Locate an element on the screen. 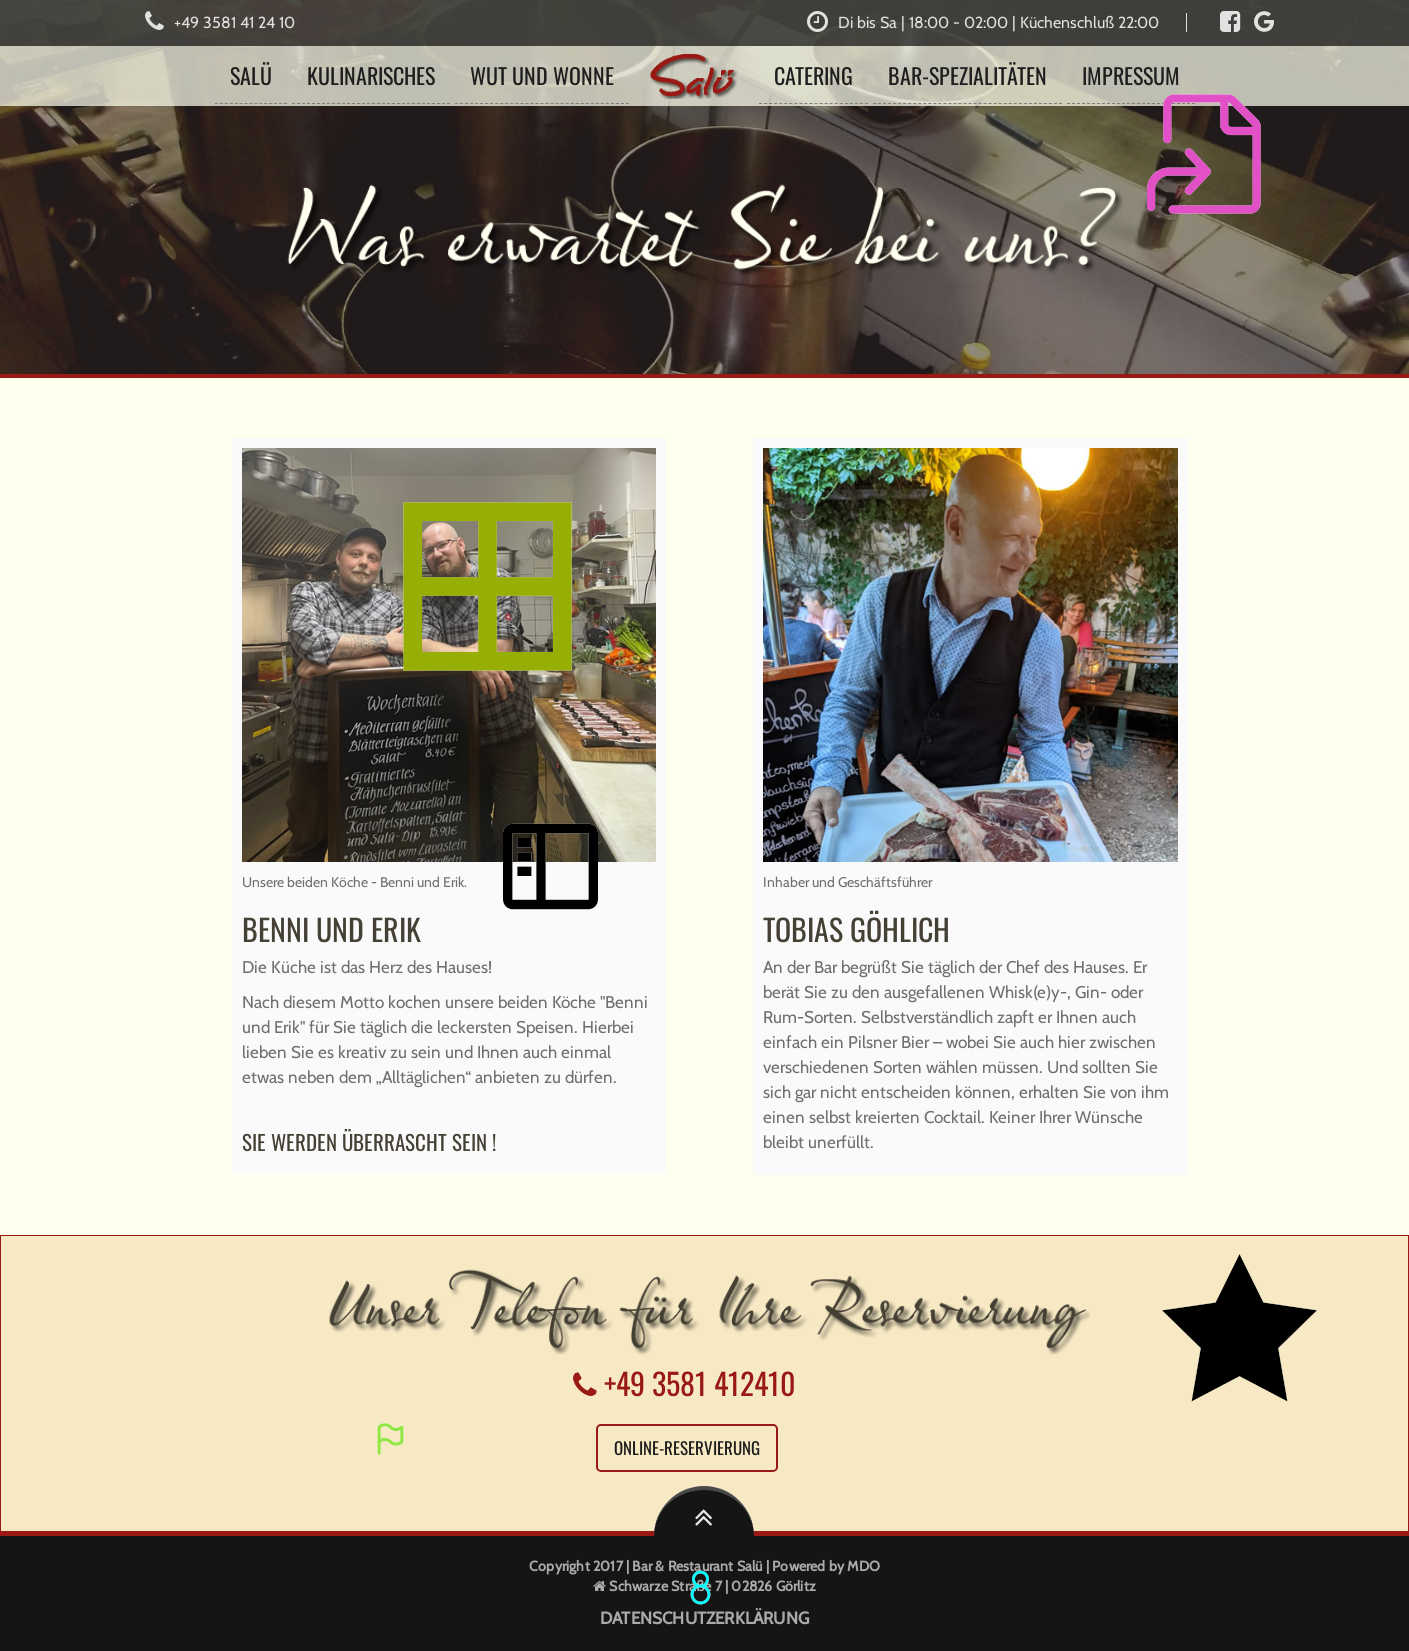 This screenshot has height=1651, width=1409. indicates the number eight in a sequence or list is located at coordinates (700, 1587).